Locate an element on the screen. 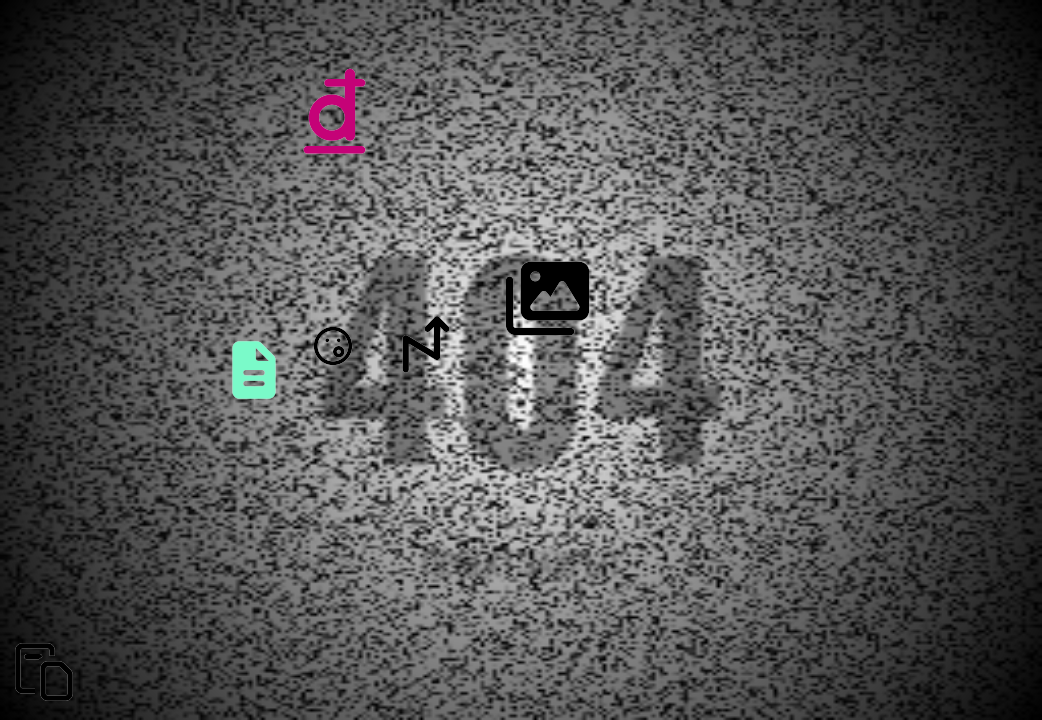 This screenshot has height=720, width=1042. view document contents is located at coordinates (254, 370).